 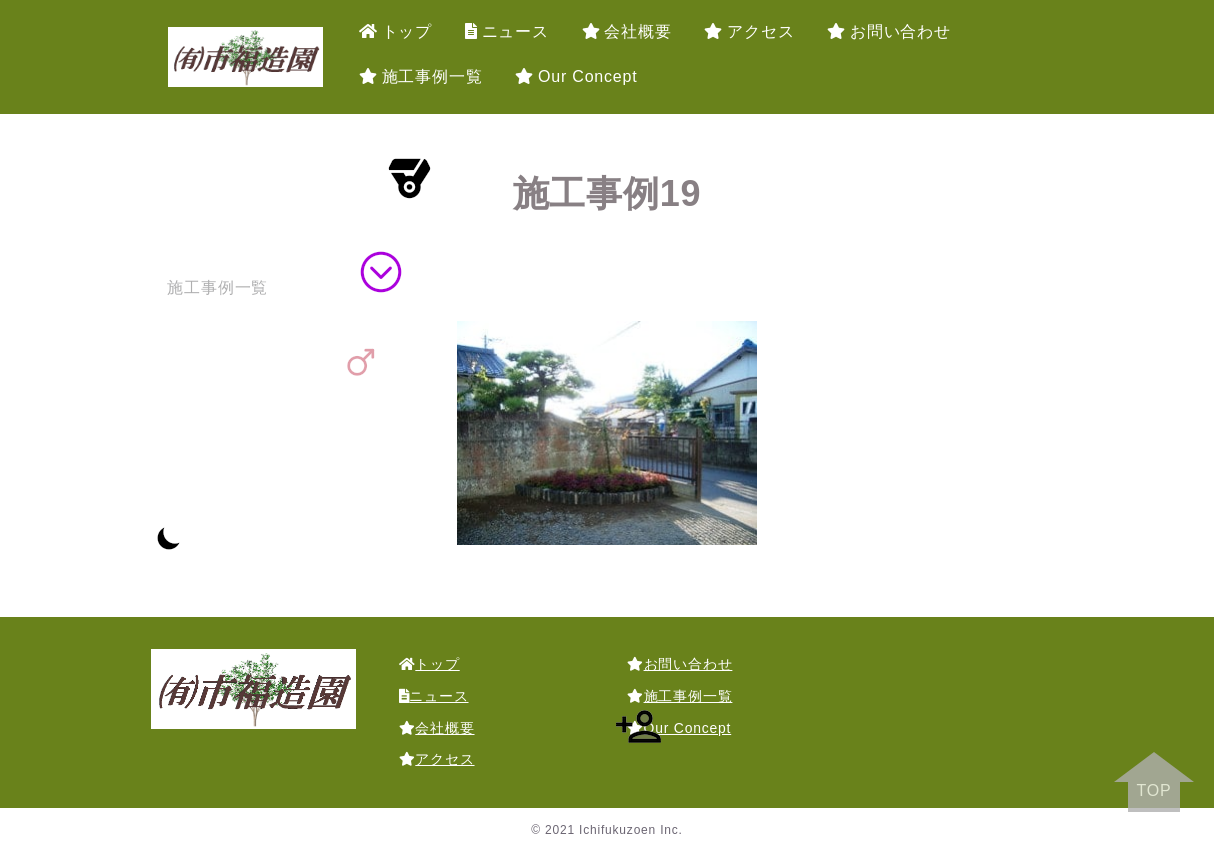 I want to click on indicates male gender selection, so click(x=360, y=363).